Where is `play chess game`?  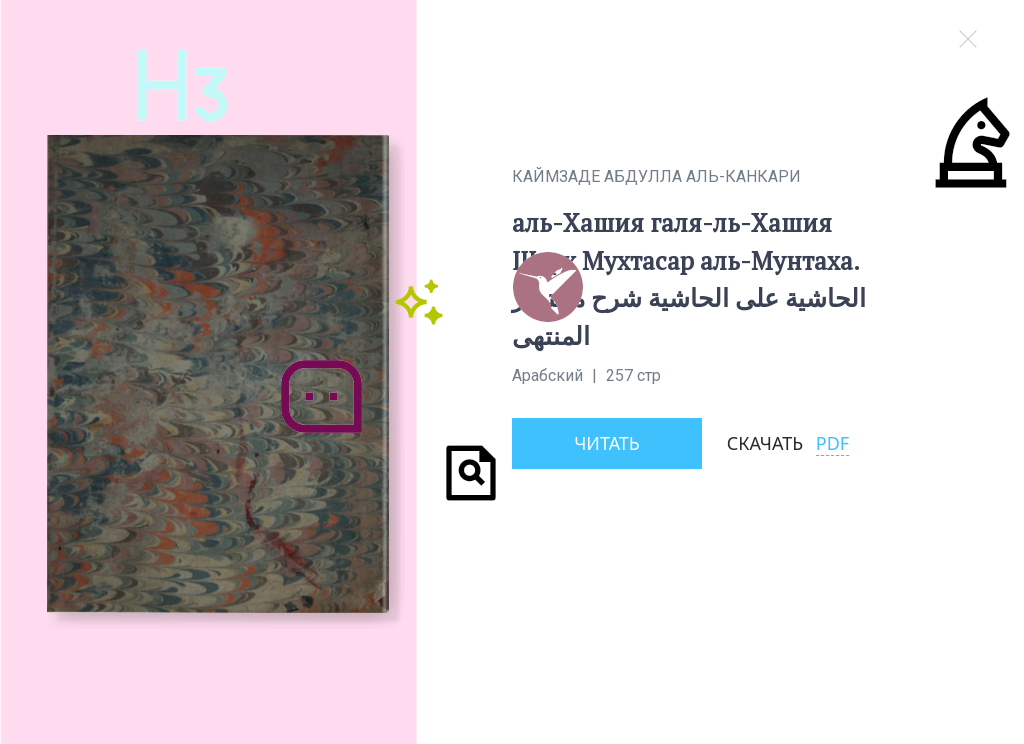 play chess game is located at coordinates (973, 146).